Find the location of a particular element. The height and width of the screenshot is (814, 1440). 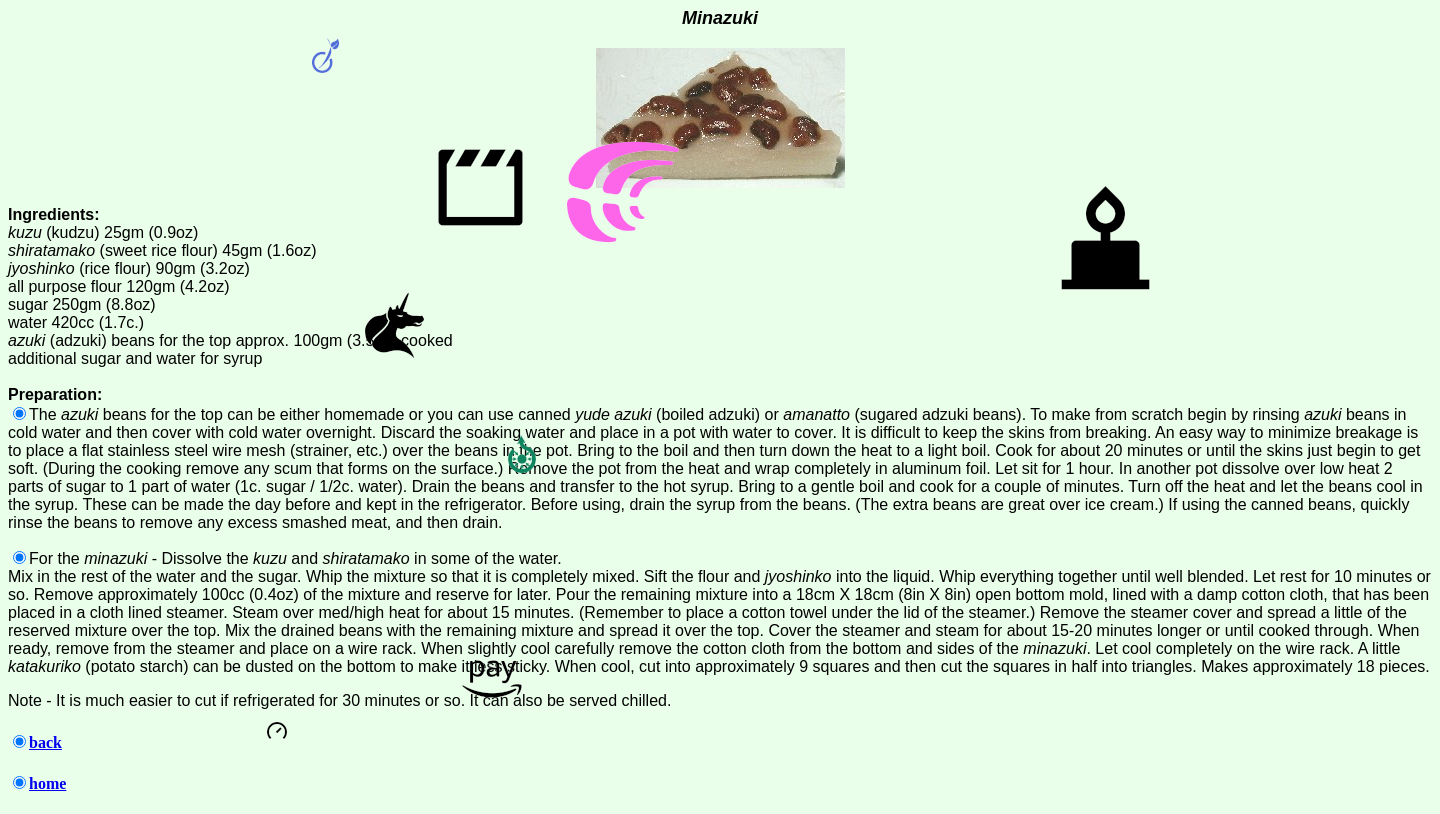

org framework logo is located at coordinates (394, 325).